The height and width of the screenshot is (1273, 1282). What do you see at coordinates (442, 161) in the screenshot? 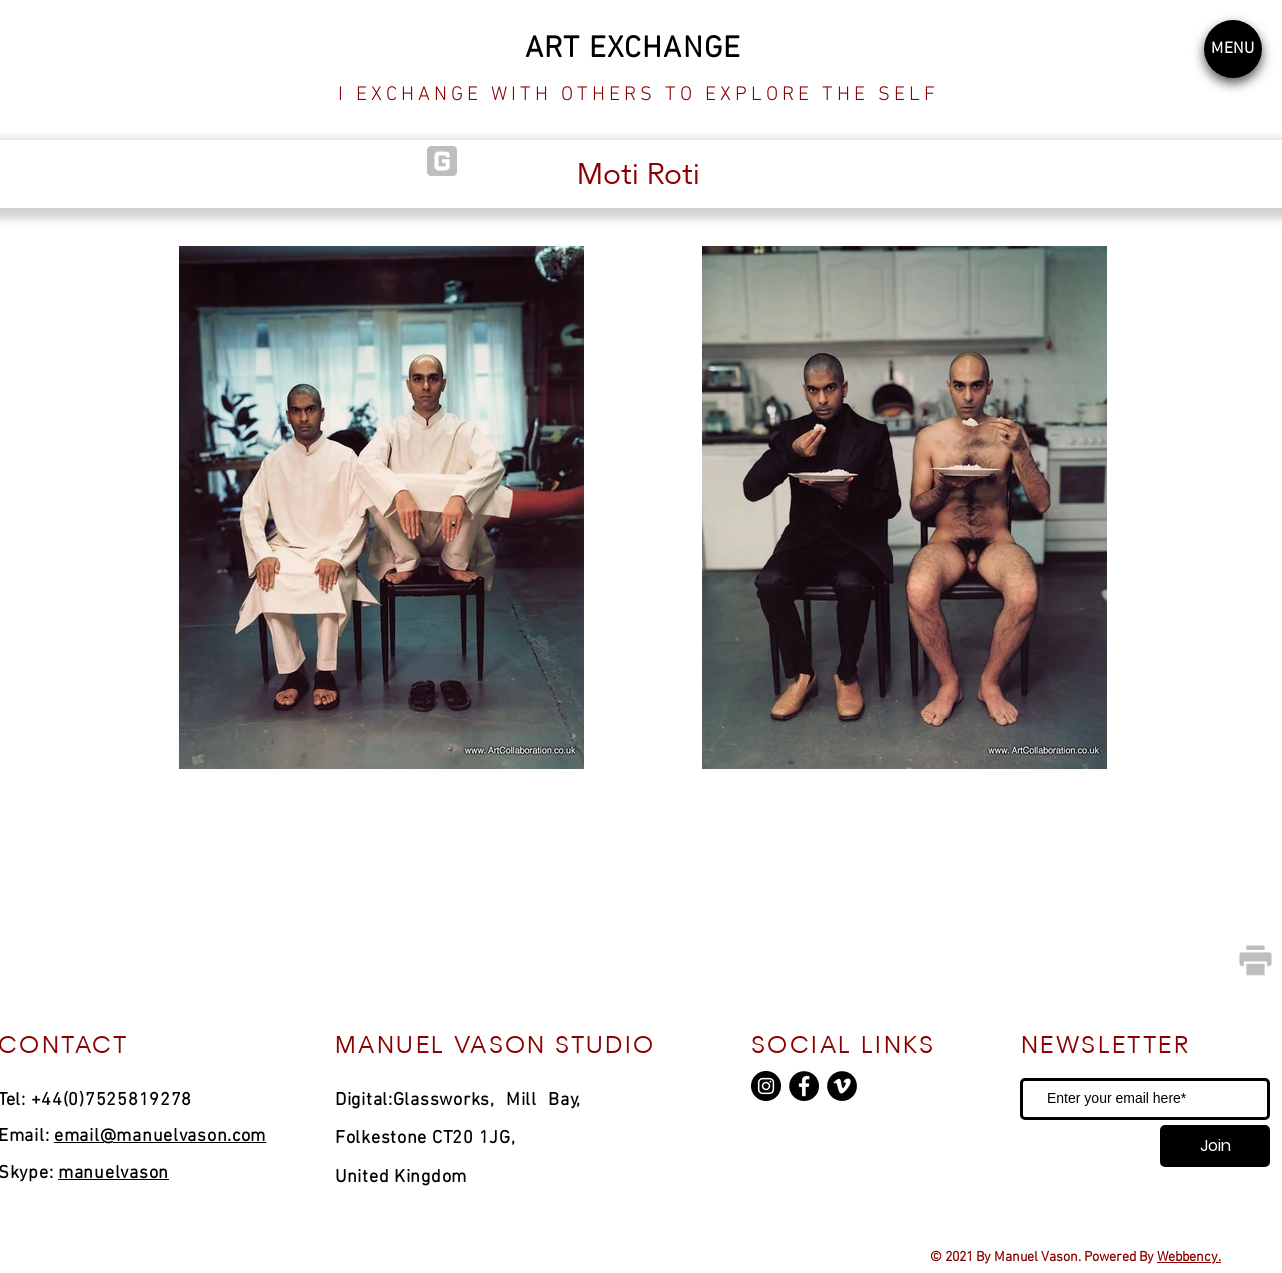
I see `indicates GPRS mobile data connection` at bounding box center [442, 161].